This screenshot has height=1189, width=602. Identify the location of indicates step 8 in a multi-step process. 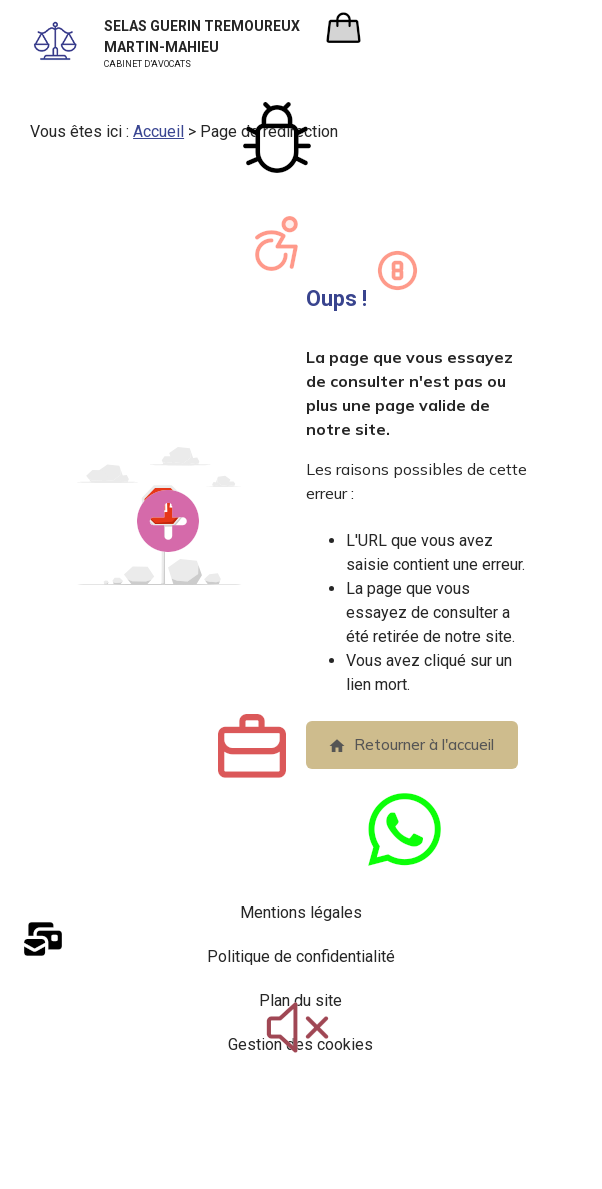
(397, 270).